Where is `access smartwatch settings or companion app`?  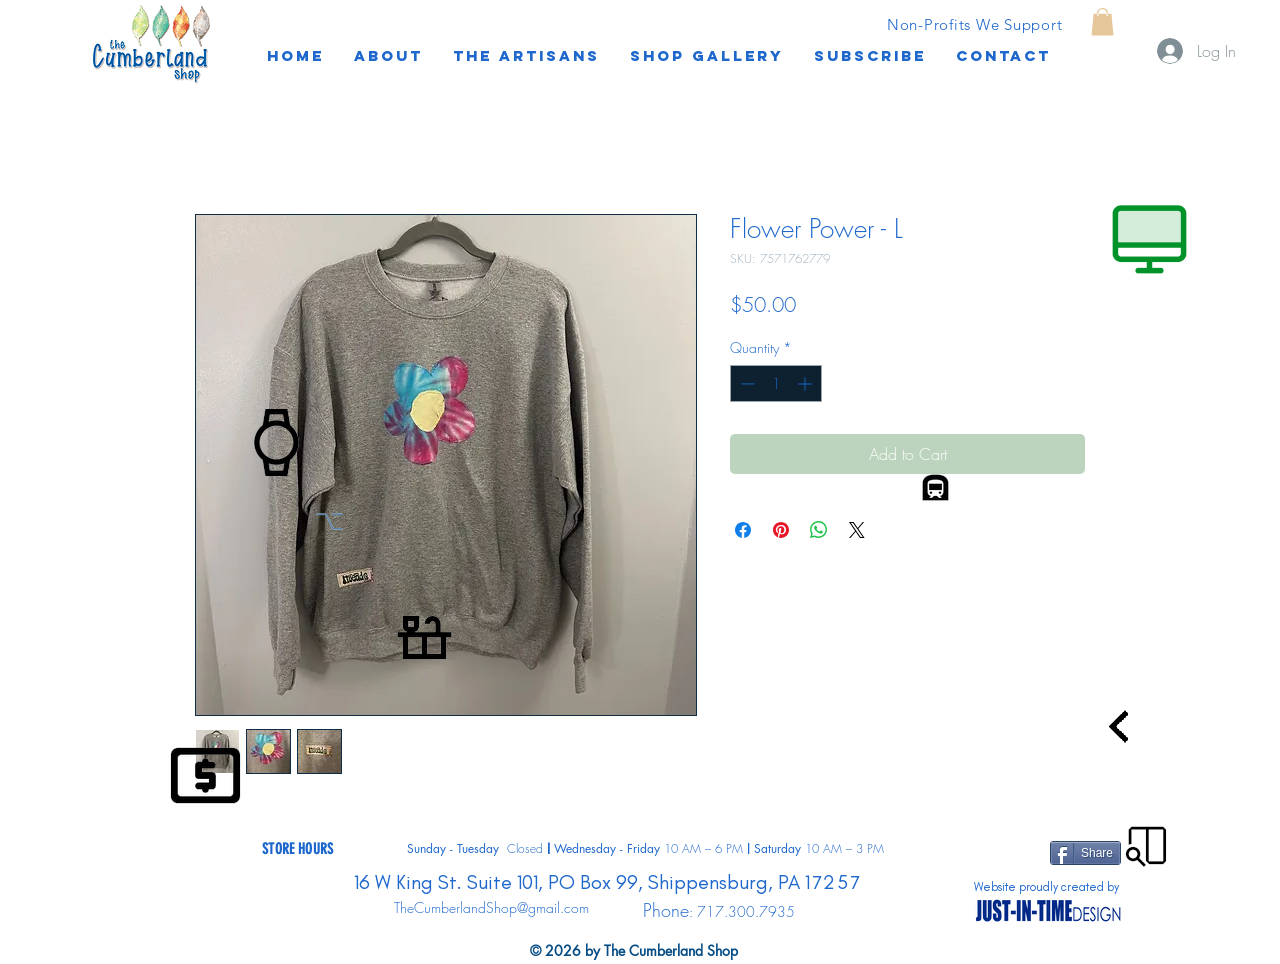 access smartwatch settings or companion app is located at coordinates (276, 442).